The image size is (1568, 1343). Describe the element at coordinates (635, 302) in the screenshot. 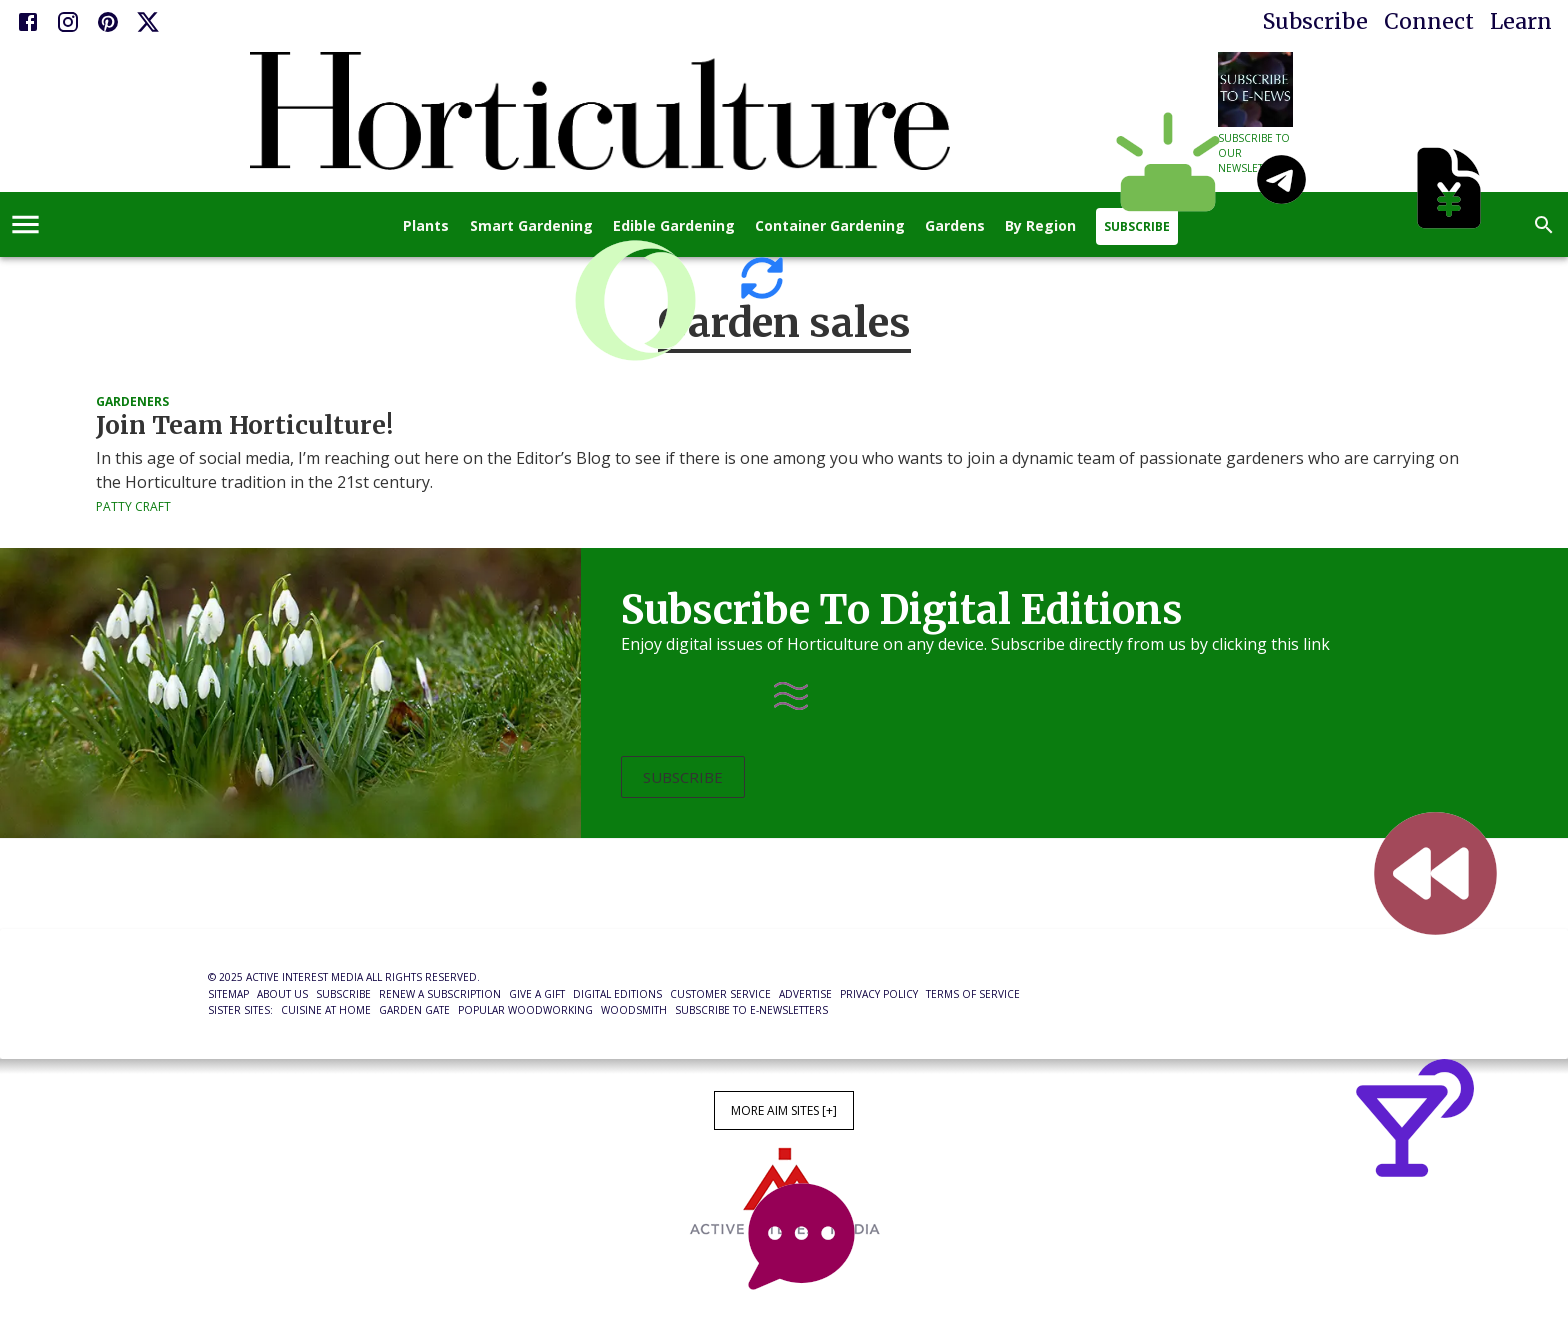

I see `open Opera browser` at that location.